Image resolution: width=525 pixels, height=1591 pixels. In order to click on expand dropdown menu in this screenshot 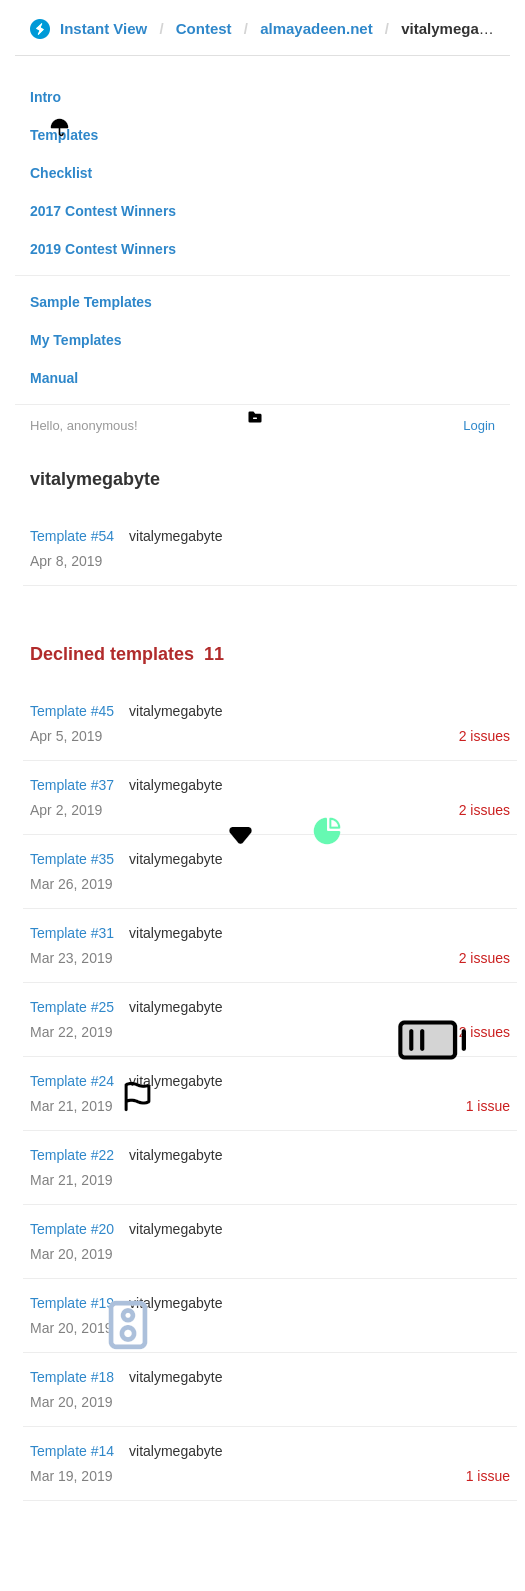, I will do `click(240, 834)`.